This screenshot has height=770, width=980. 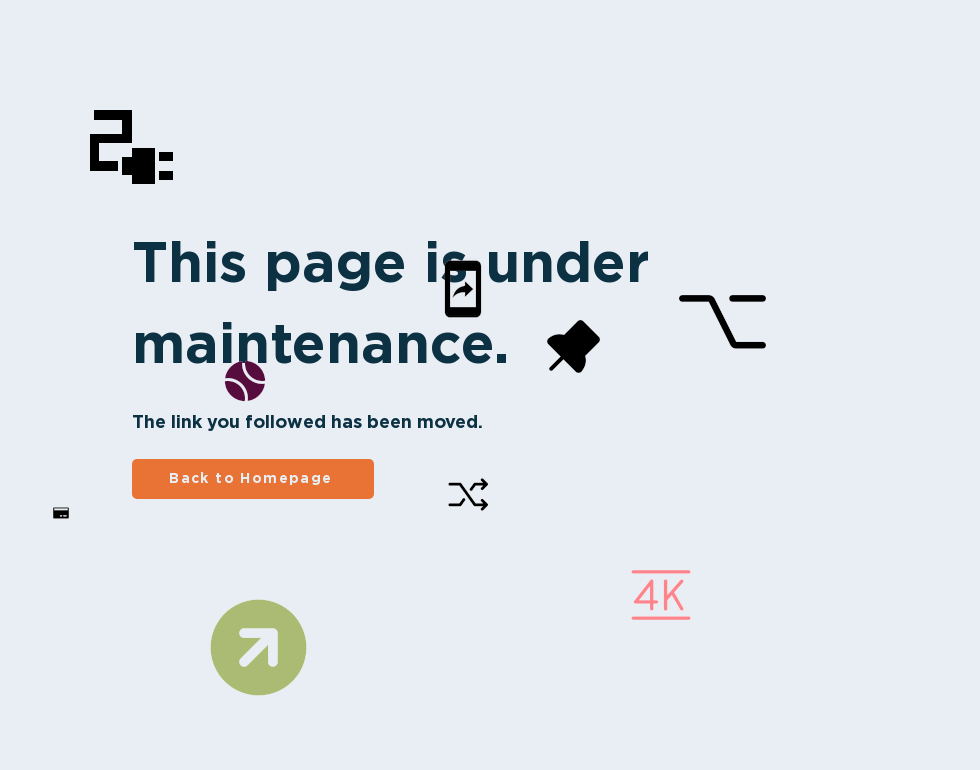 I want to click on pin an item to keep it visible, so click(x=571, y=348).